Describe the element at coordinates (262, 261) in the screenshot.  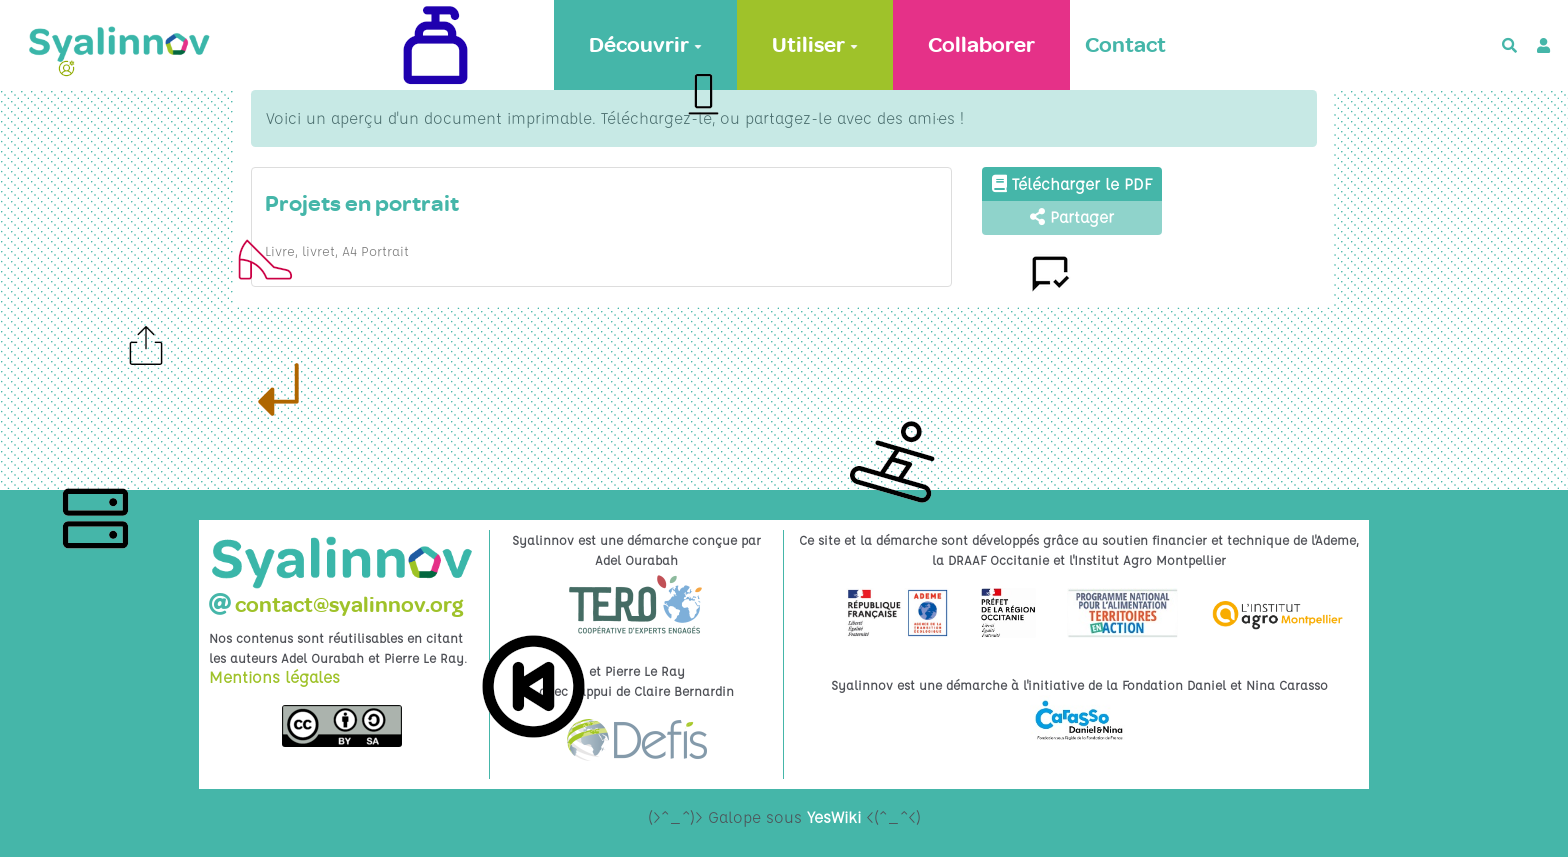
I see `browse women's footwear or shoes` at that location.